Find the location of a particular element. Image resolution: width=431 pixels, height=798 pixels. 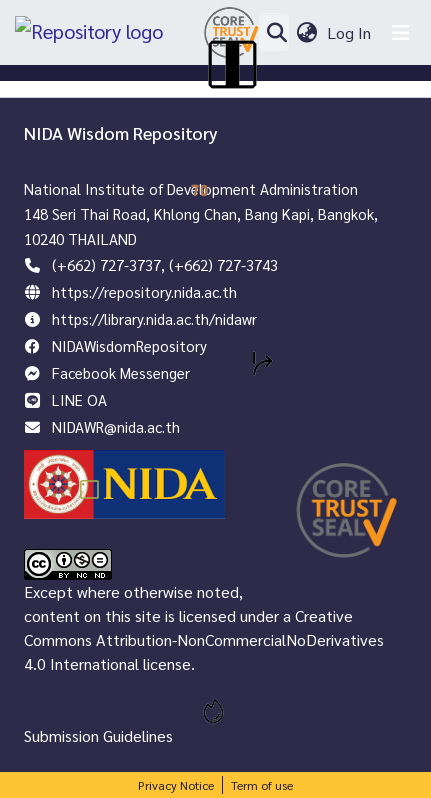

indicates trending or popular content is located at coordinates (213, 711).